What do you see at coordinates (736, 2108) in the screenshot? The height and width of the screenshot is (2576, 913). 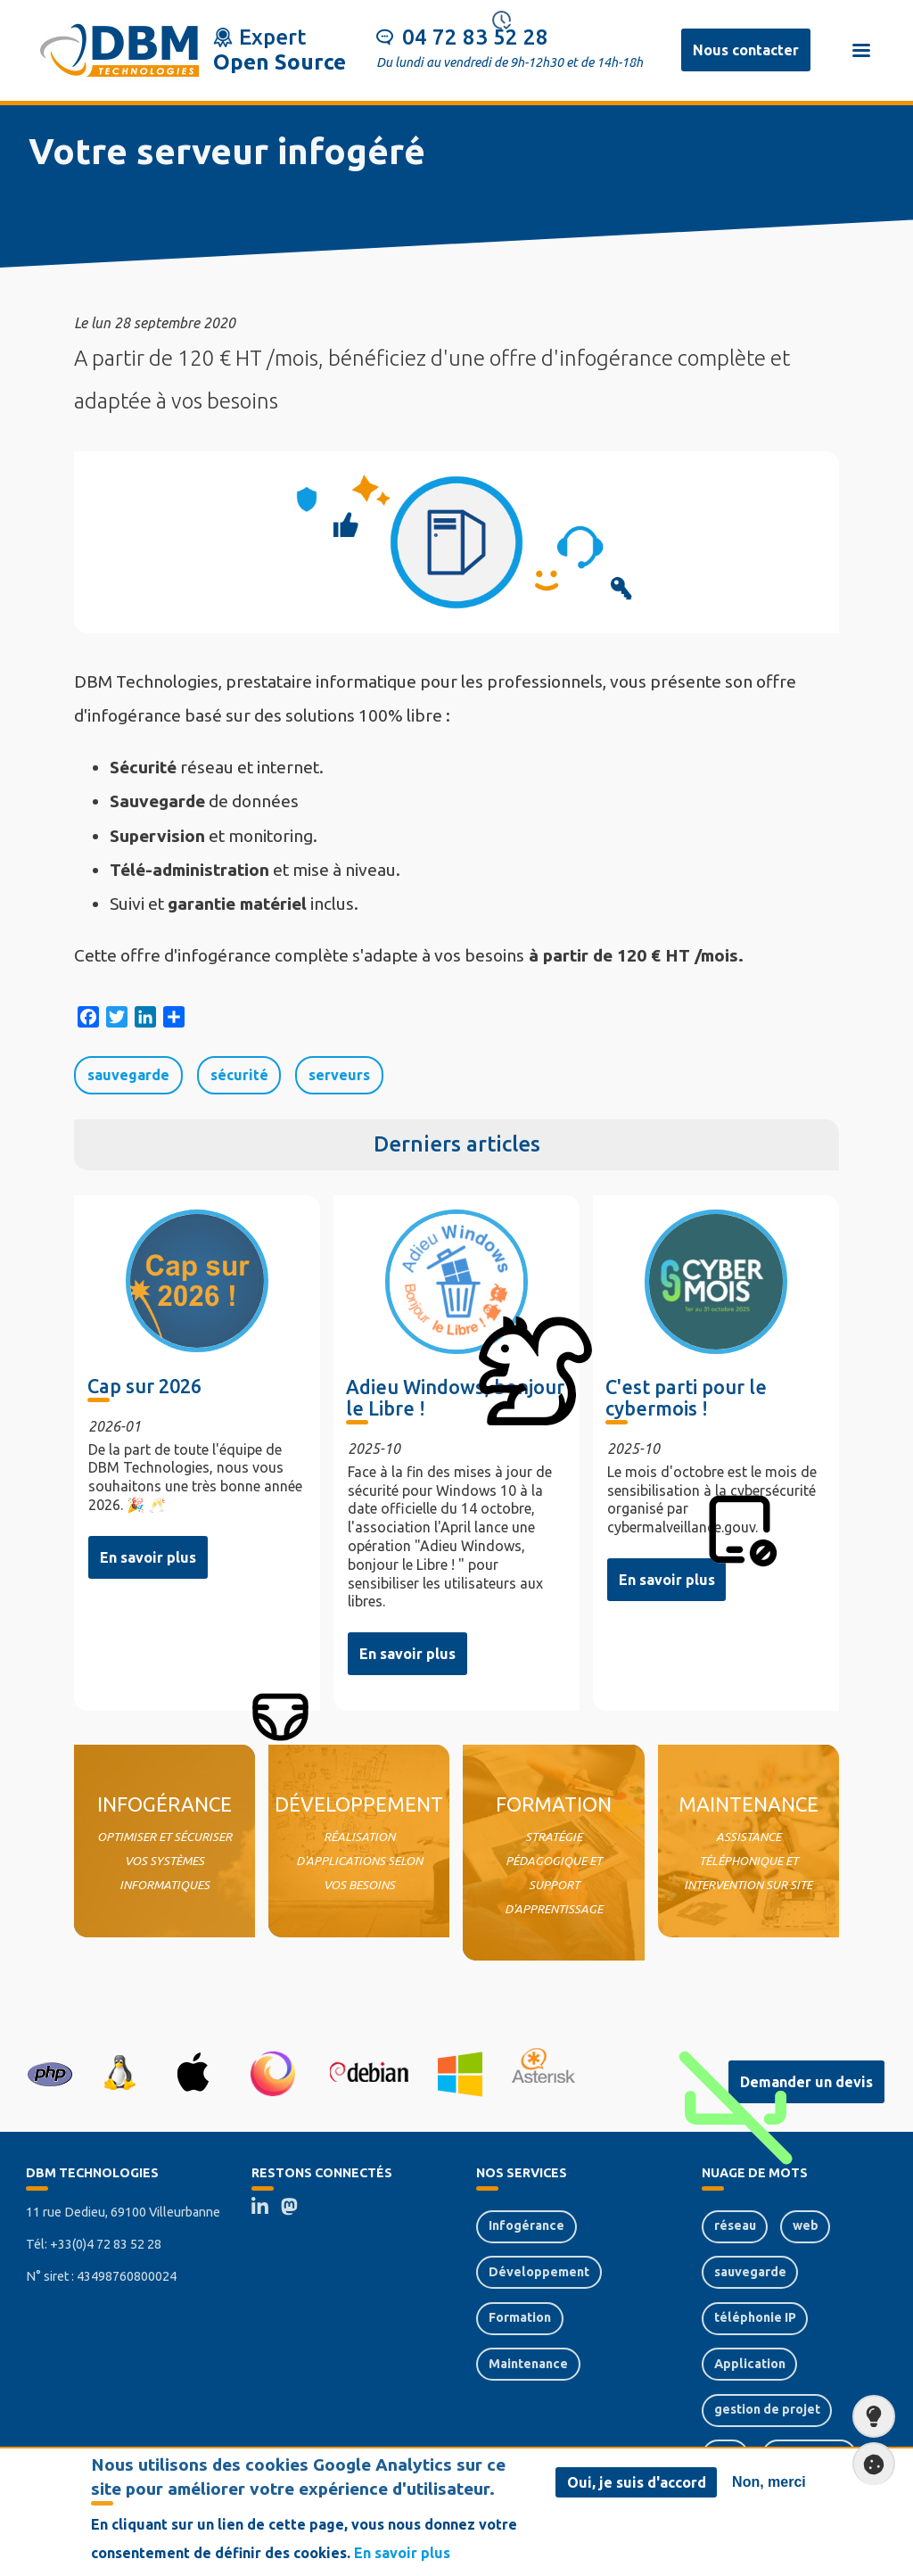 I see `disable spacebar or space key input` at bounding box center [736, 2108].